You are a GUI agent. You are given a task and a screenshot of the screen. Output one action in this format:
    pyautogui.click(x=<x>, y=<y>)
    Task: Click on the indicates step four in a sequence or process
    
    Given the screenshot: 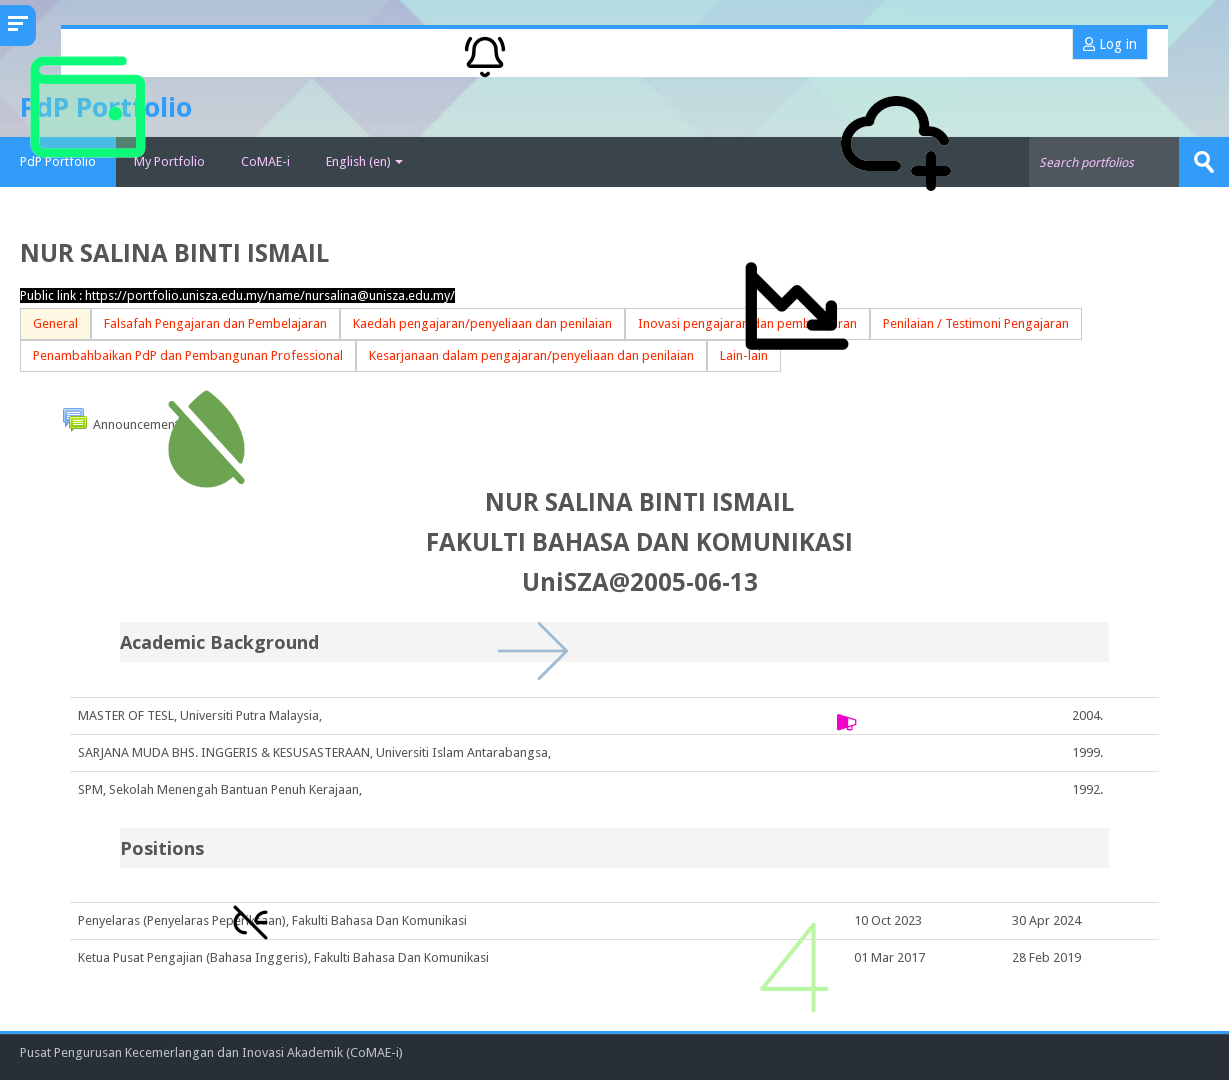 What is the action you would take?
    pyautogui.click(x=796, y=967)
    